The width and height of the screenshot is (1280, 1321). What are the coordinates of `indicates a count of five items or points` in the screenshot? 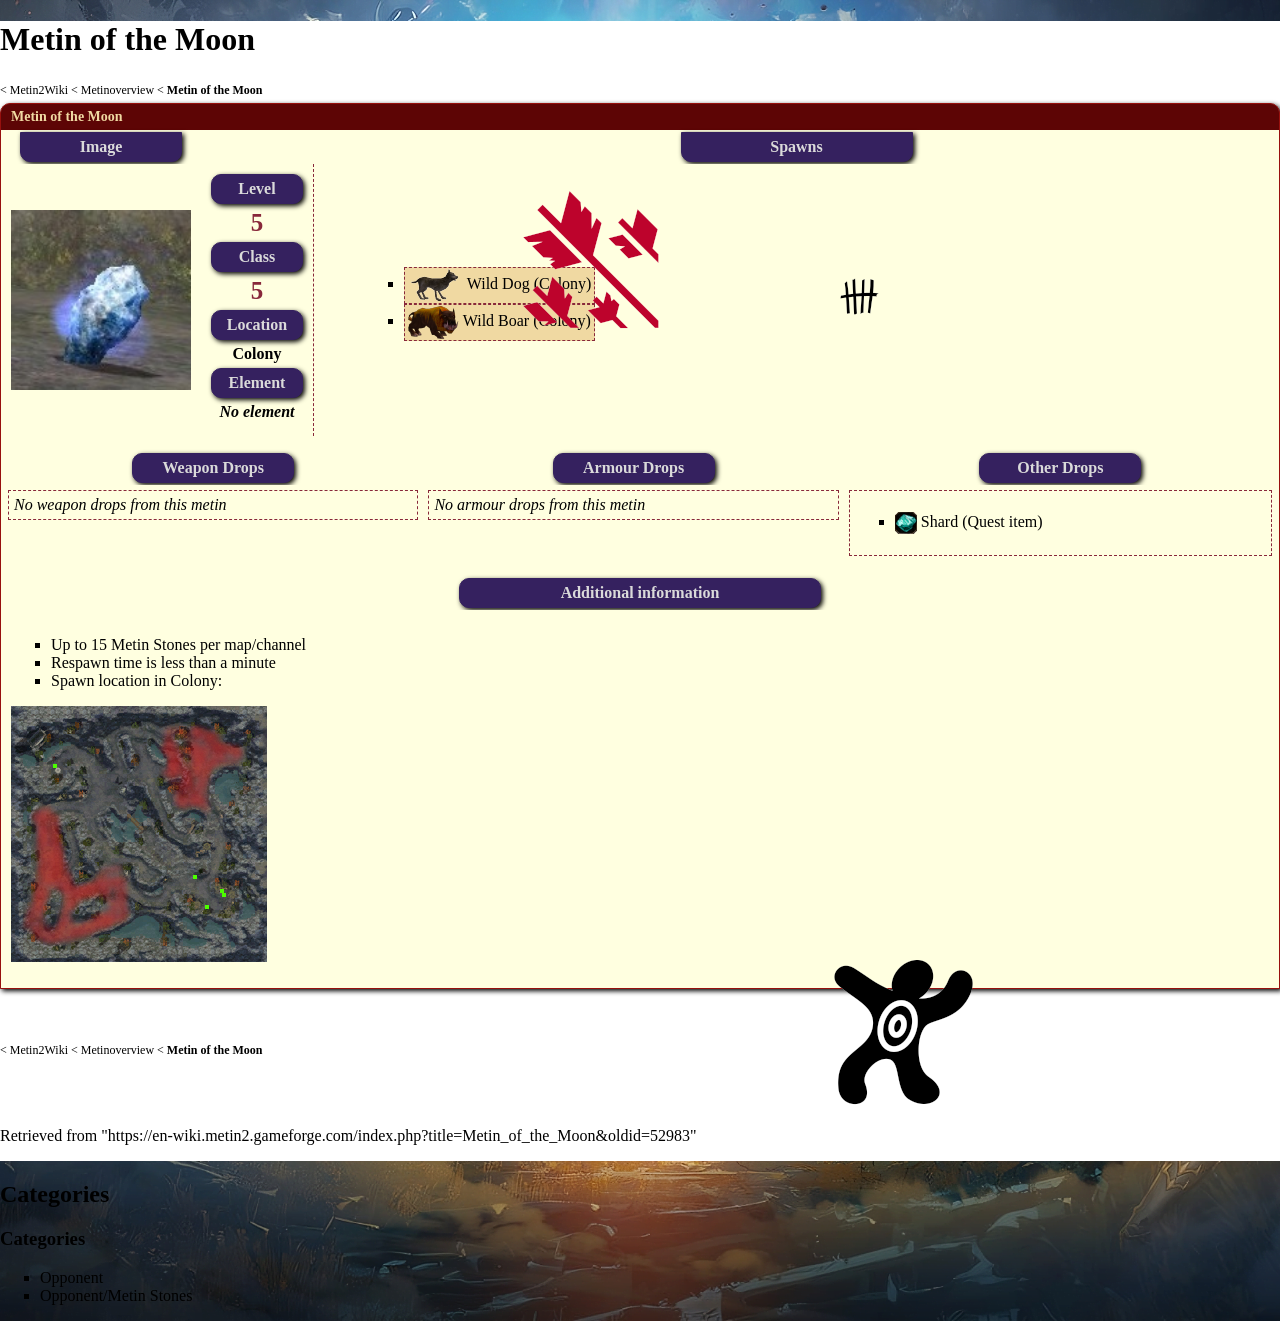 It's located at (859, 296).